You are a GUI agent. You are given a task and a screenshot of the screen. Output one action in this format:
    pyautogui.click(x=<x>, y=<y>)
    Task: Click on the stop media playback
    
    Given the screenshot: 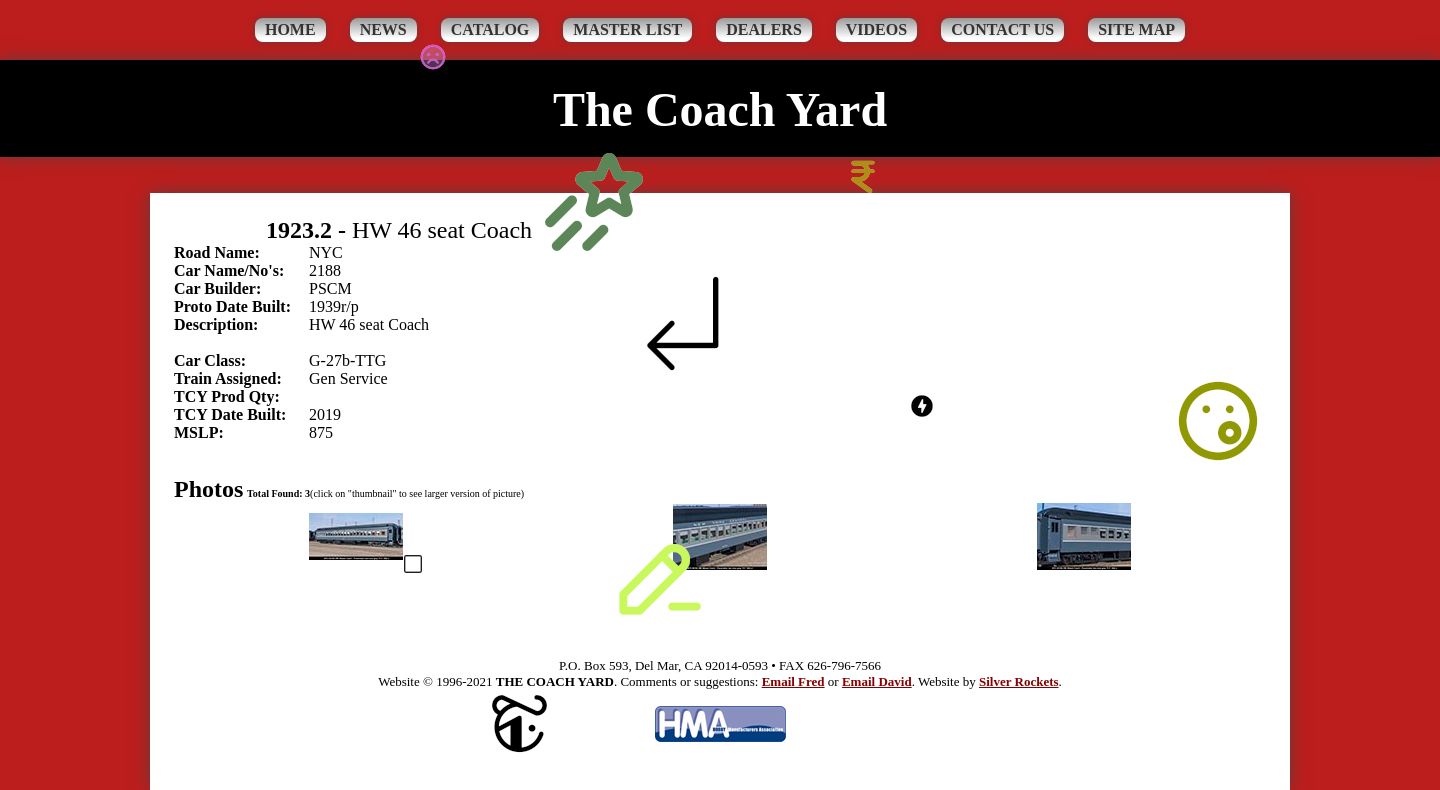 What is the action you would take?
    pyautogui.click(x=413, y=564)
    